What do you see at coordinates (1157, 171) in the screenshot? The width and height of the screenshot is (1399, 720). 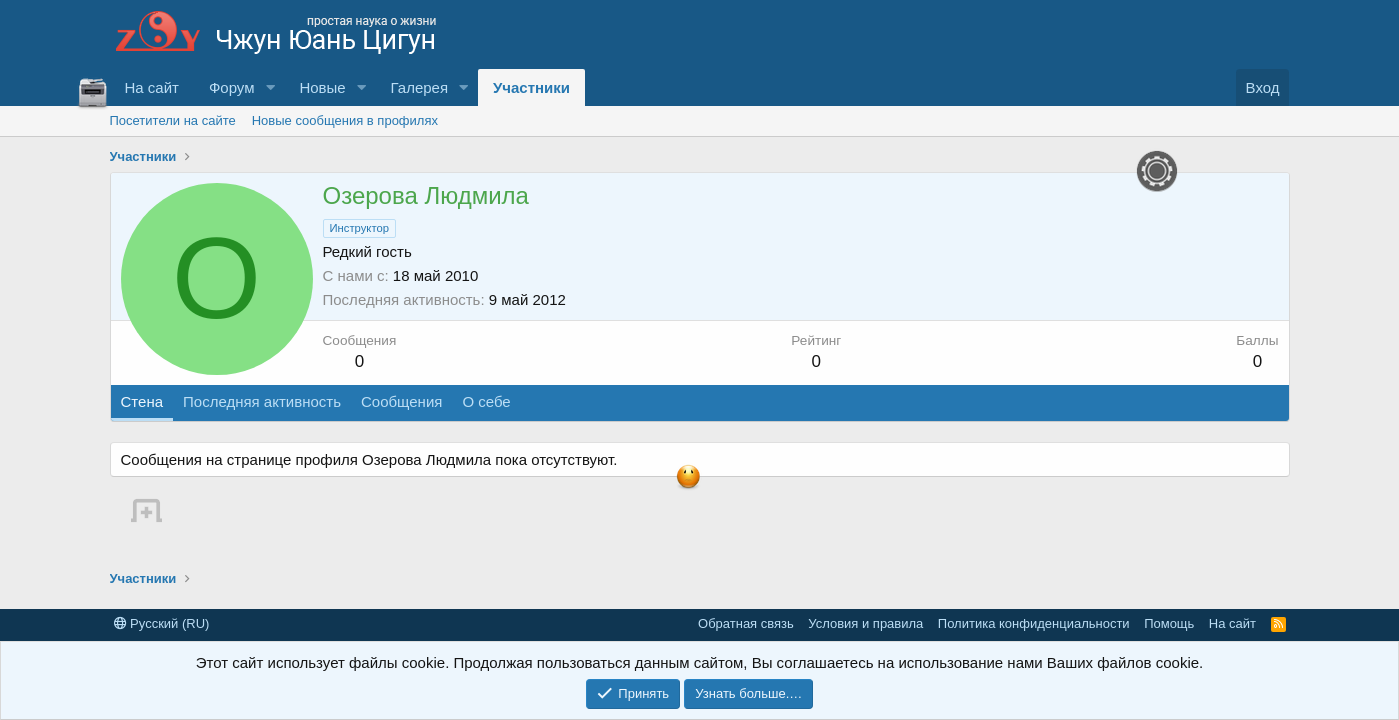 I see `access system settings` at bounding box center [1157, 171].